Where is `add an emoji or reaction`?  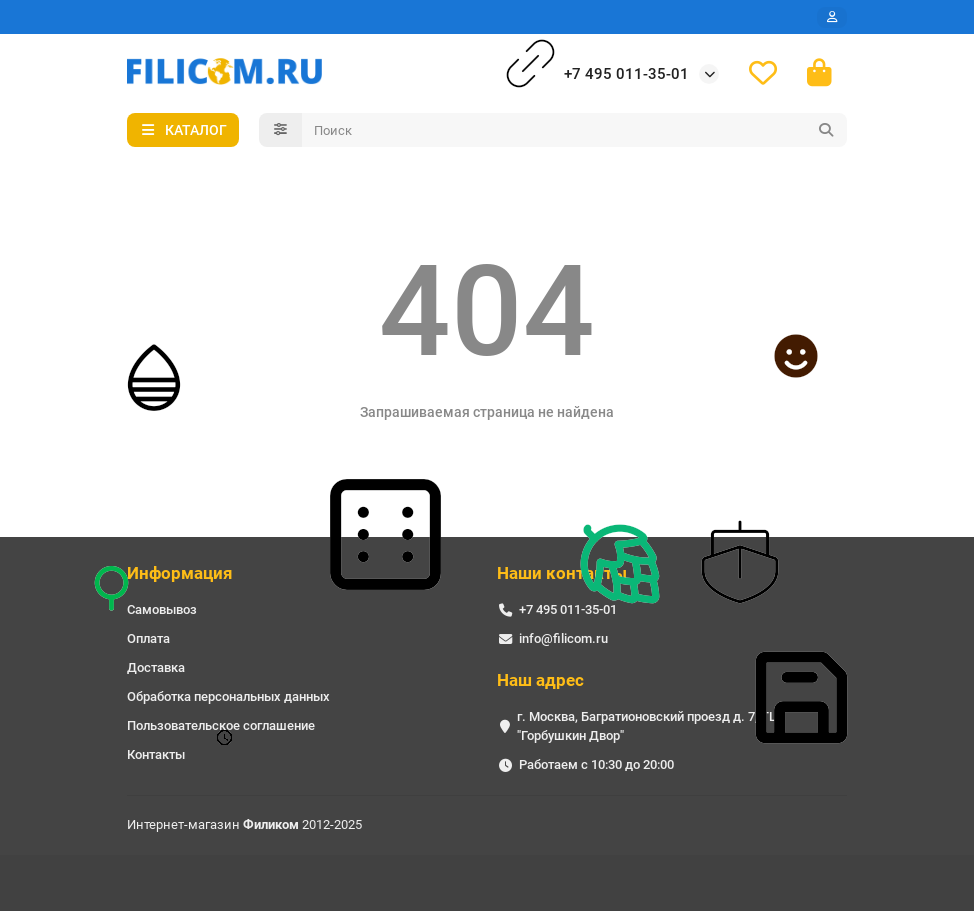
add an emoji or reaction is located at coordinates (796, 356).